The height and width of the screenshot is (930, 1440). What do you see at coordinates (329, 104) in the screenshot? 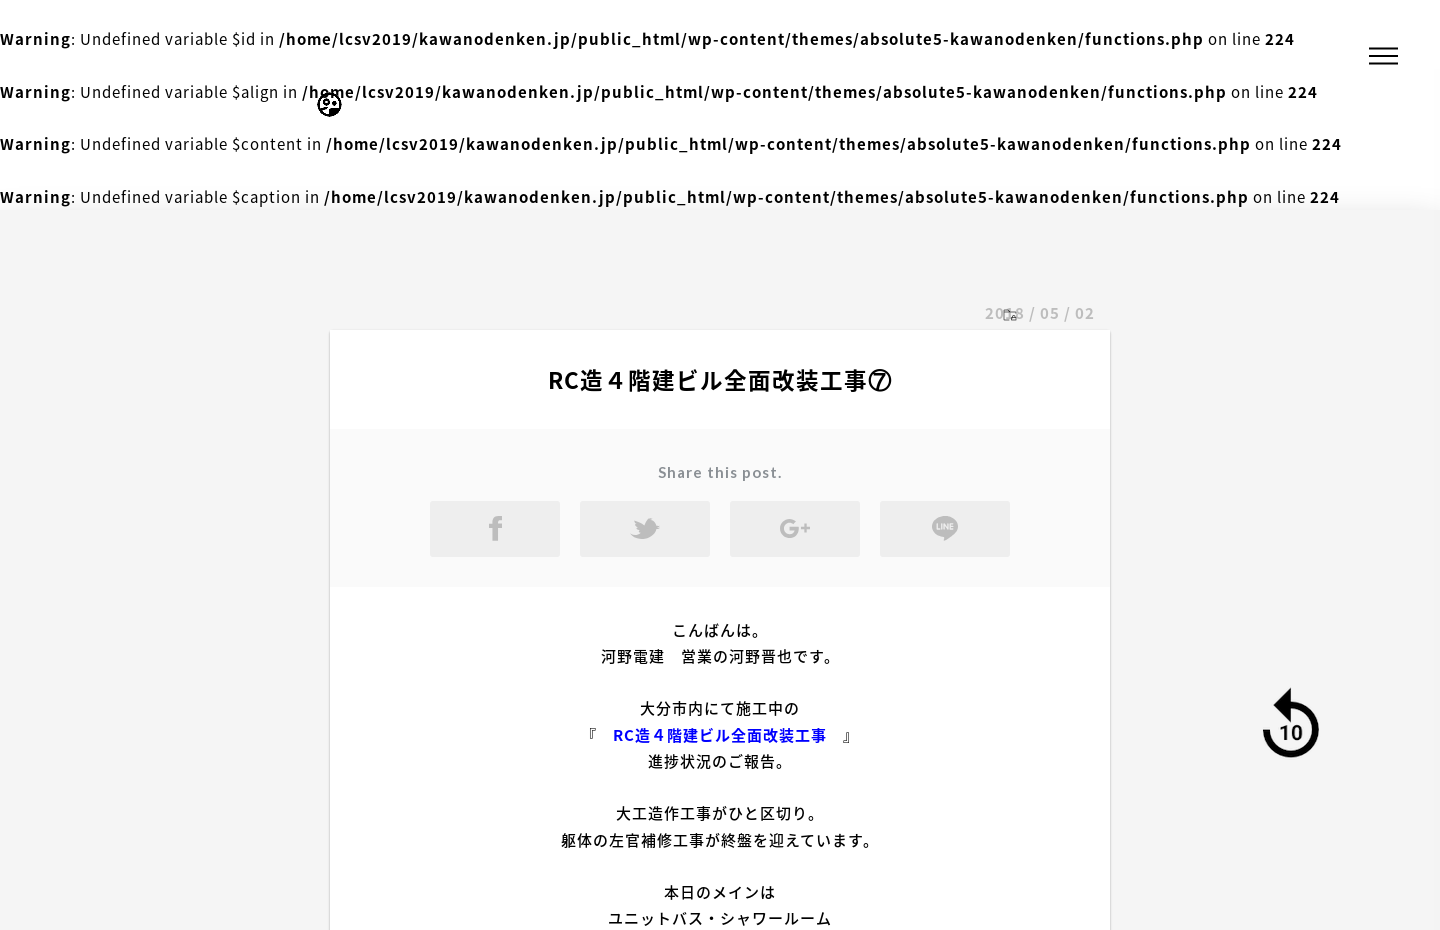
I see `view supervised or managed user accounts` at bounding box center [329, 104].